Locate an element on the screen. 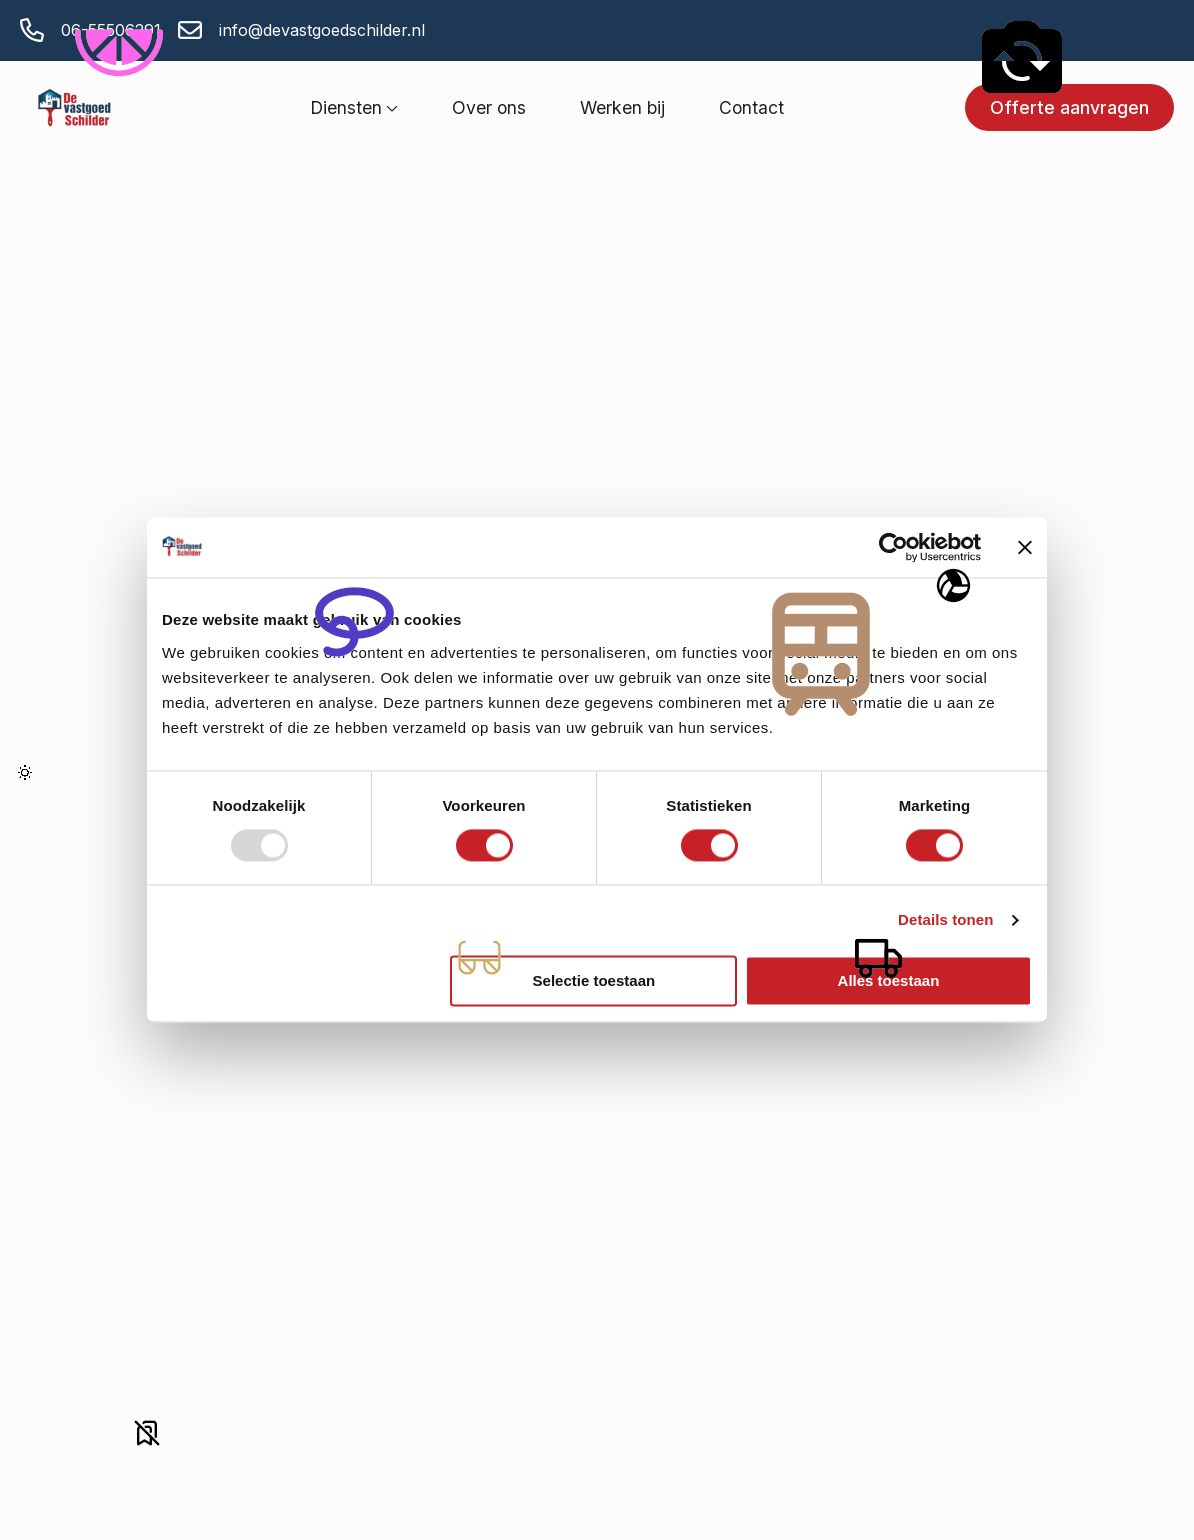 This screenshot has width=1194, height=1540. bookmarks feature disabled is located at coordinates (147, 1433).